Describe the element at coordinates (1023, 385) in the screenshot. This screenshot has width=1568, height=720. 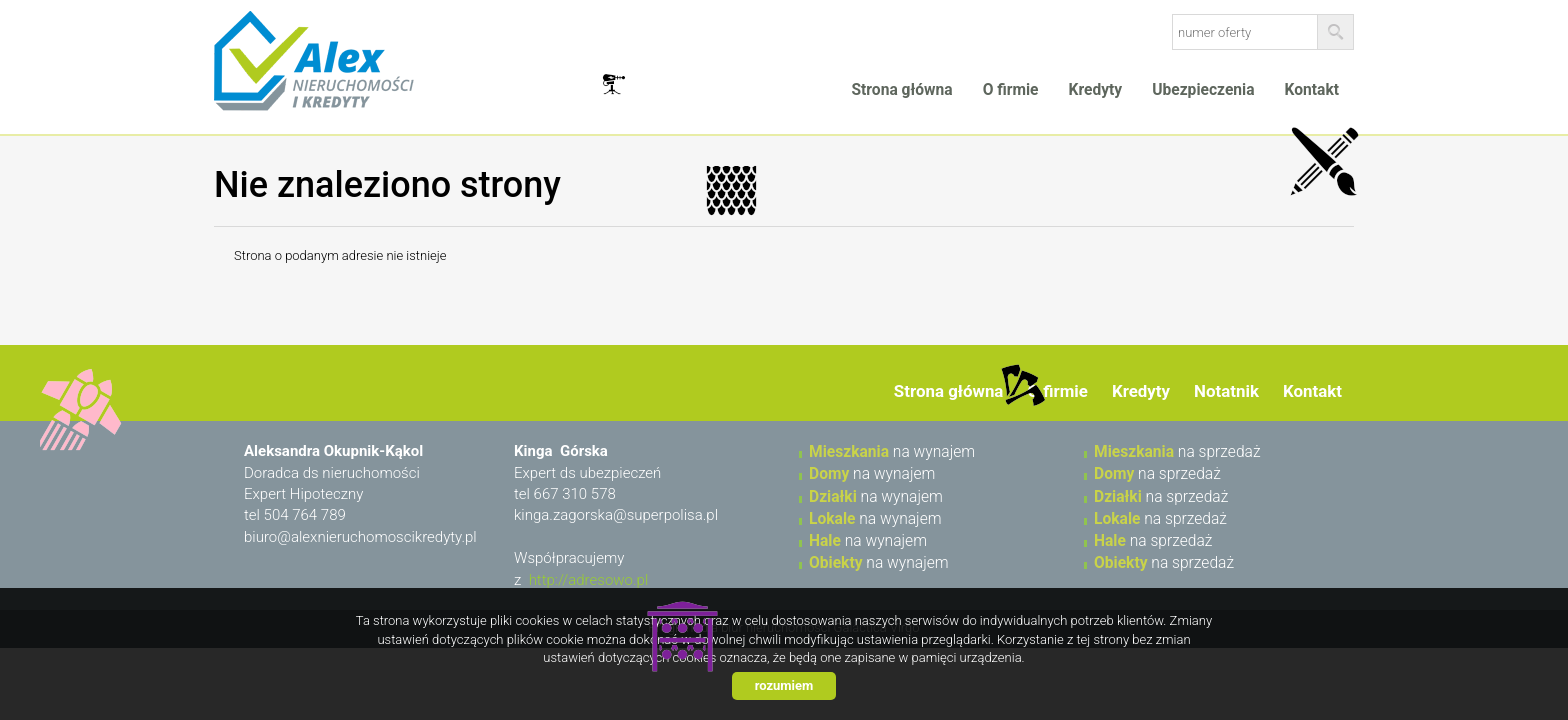
I see `select hatchet or axe weapon type` at that location.